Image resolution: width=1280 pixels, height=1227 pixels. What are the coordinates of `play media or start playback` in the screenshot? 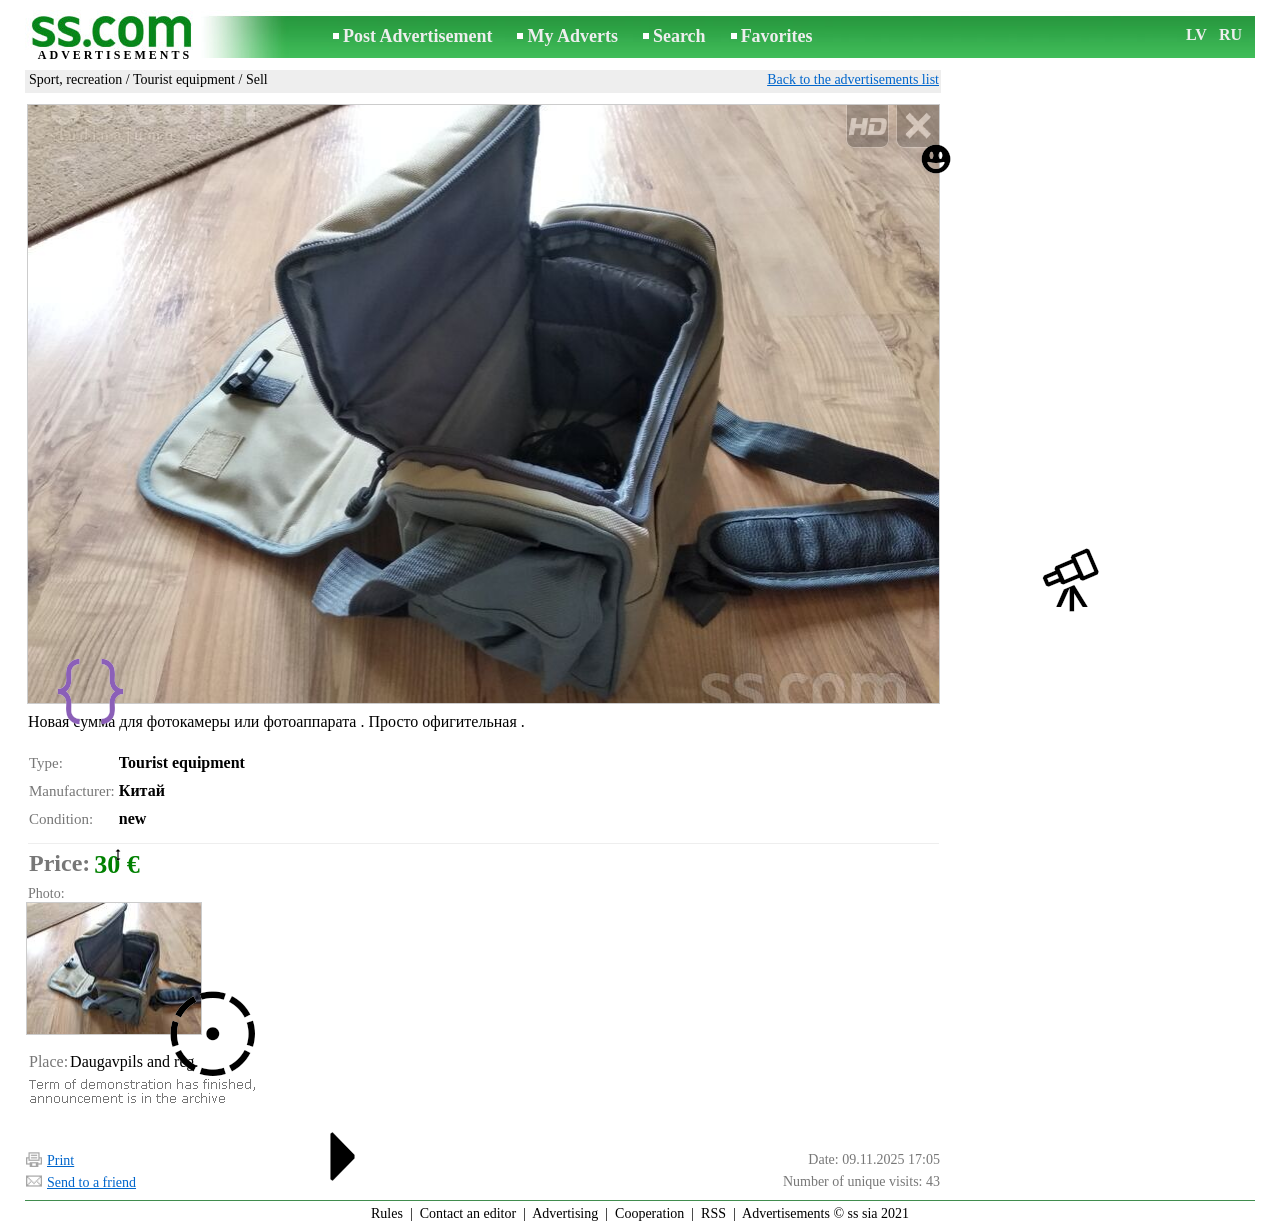 It's located at (342, 1156).